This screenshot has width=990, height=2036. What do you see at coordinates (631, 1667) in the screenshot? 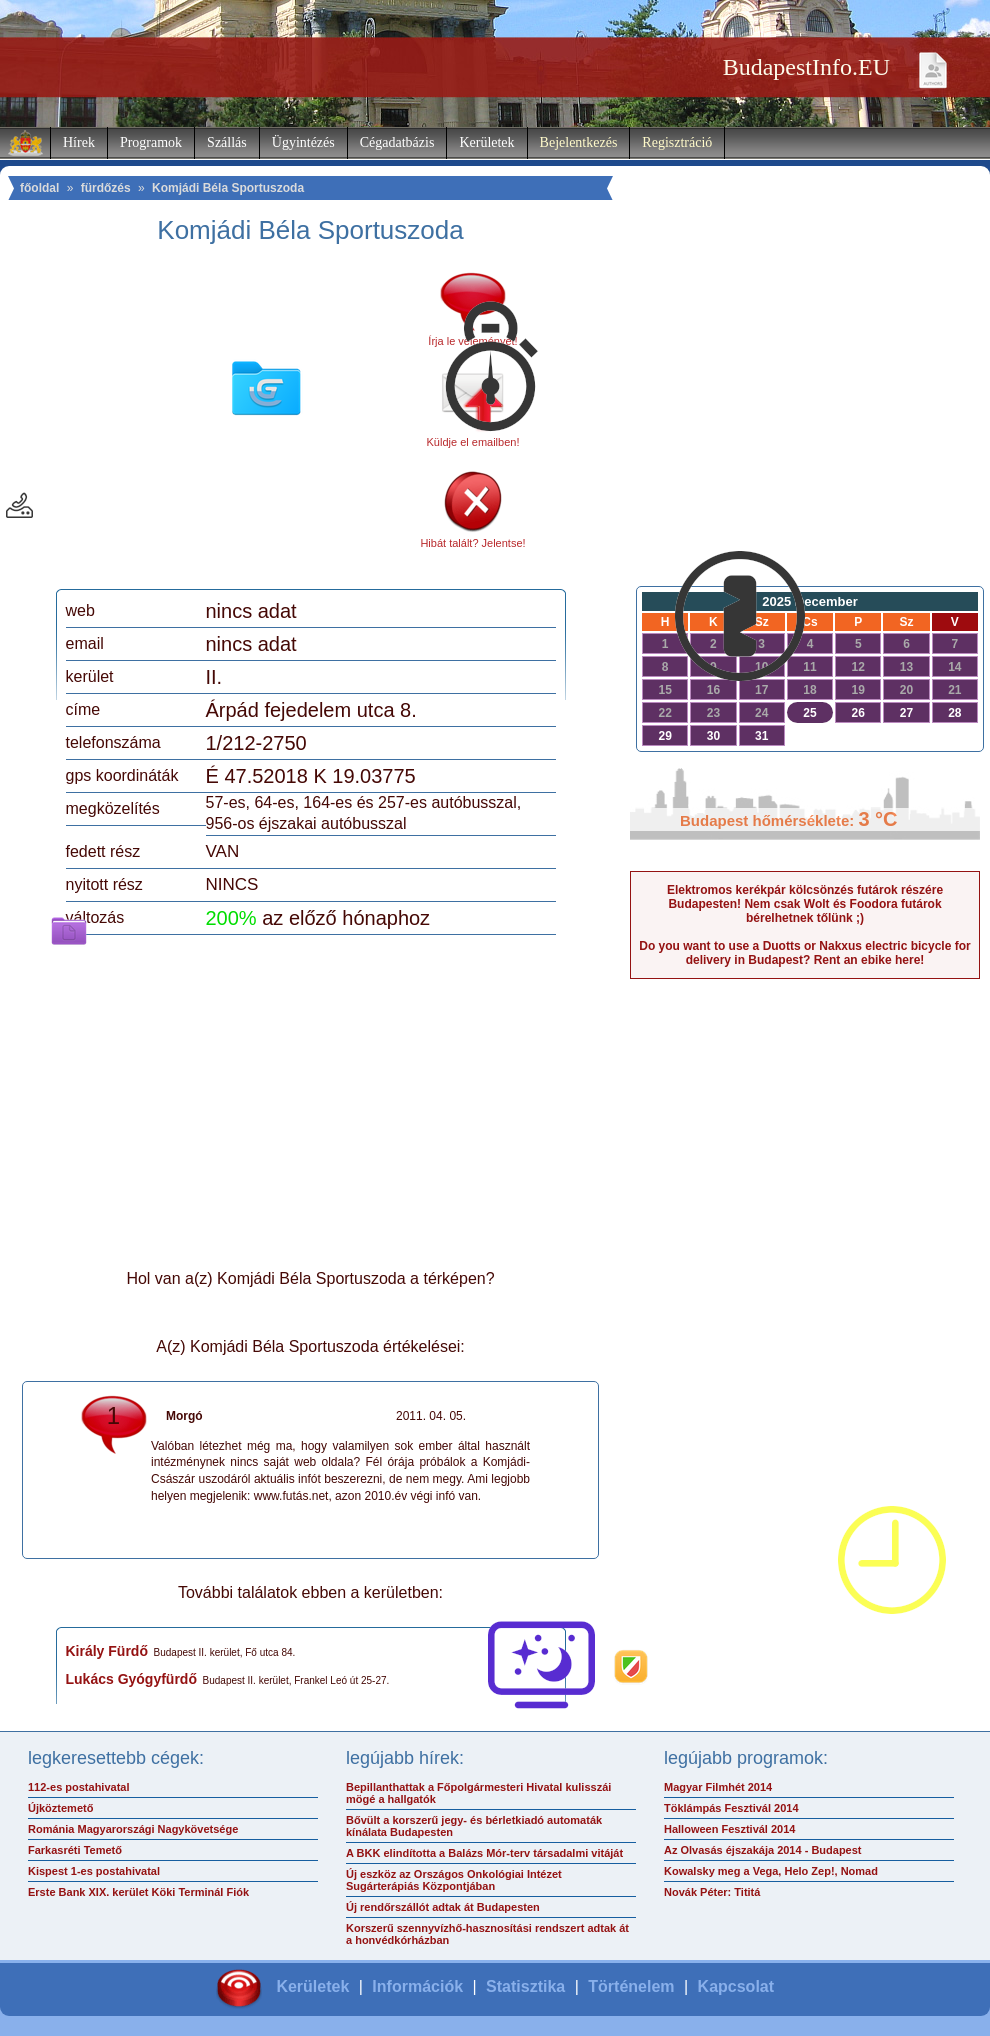
I see `open gufw firewall settings` at bounding box center [631, 1667].